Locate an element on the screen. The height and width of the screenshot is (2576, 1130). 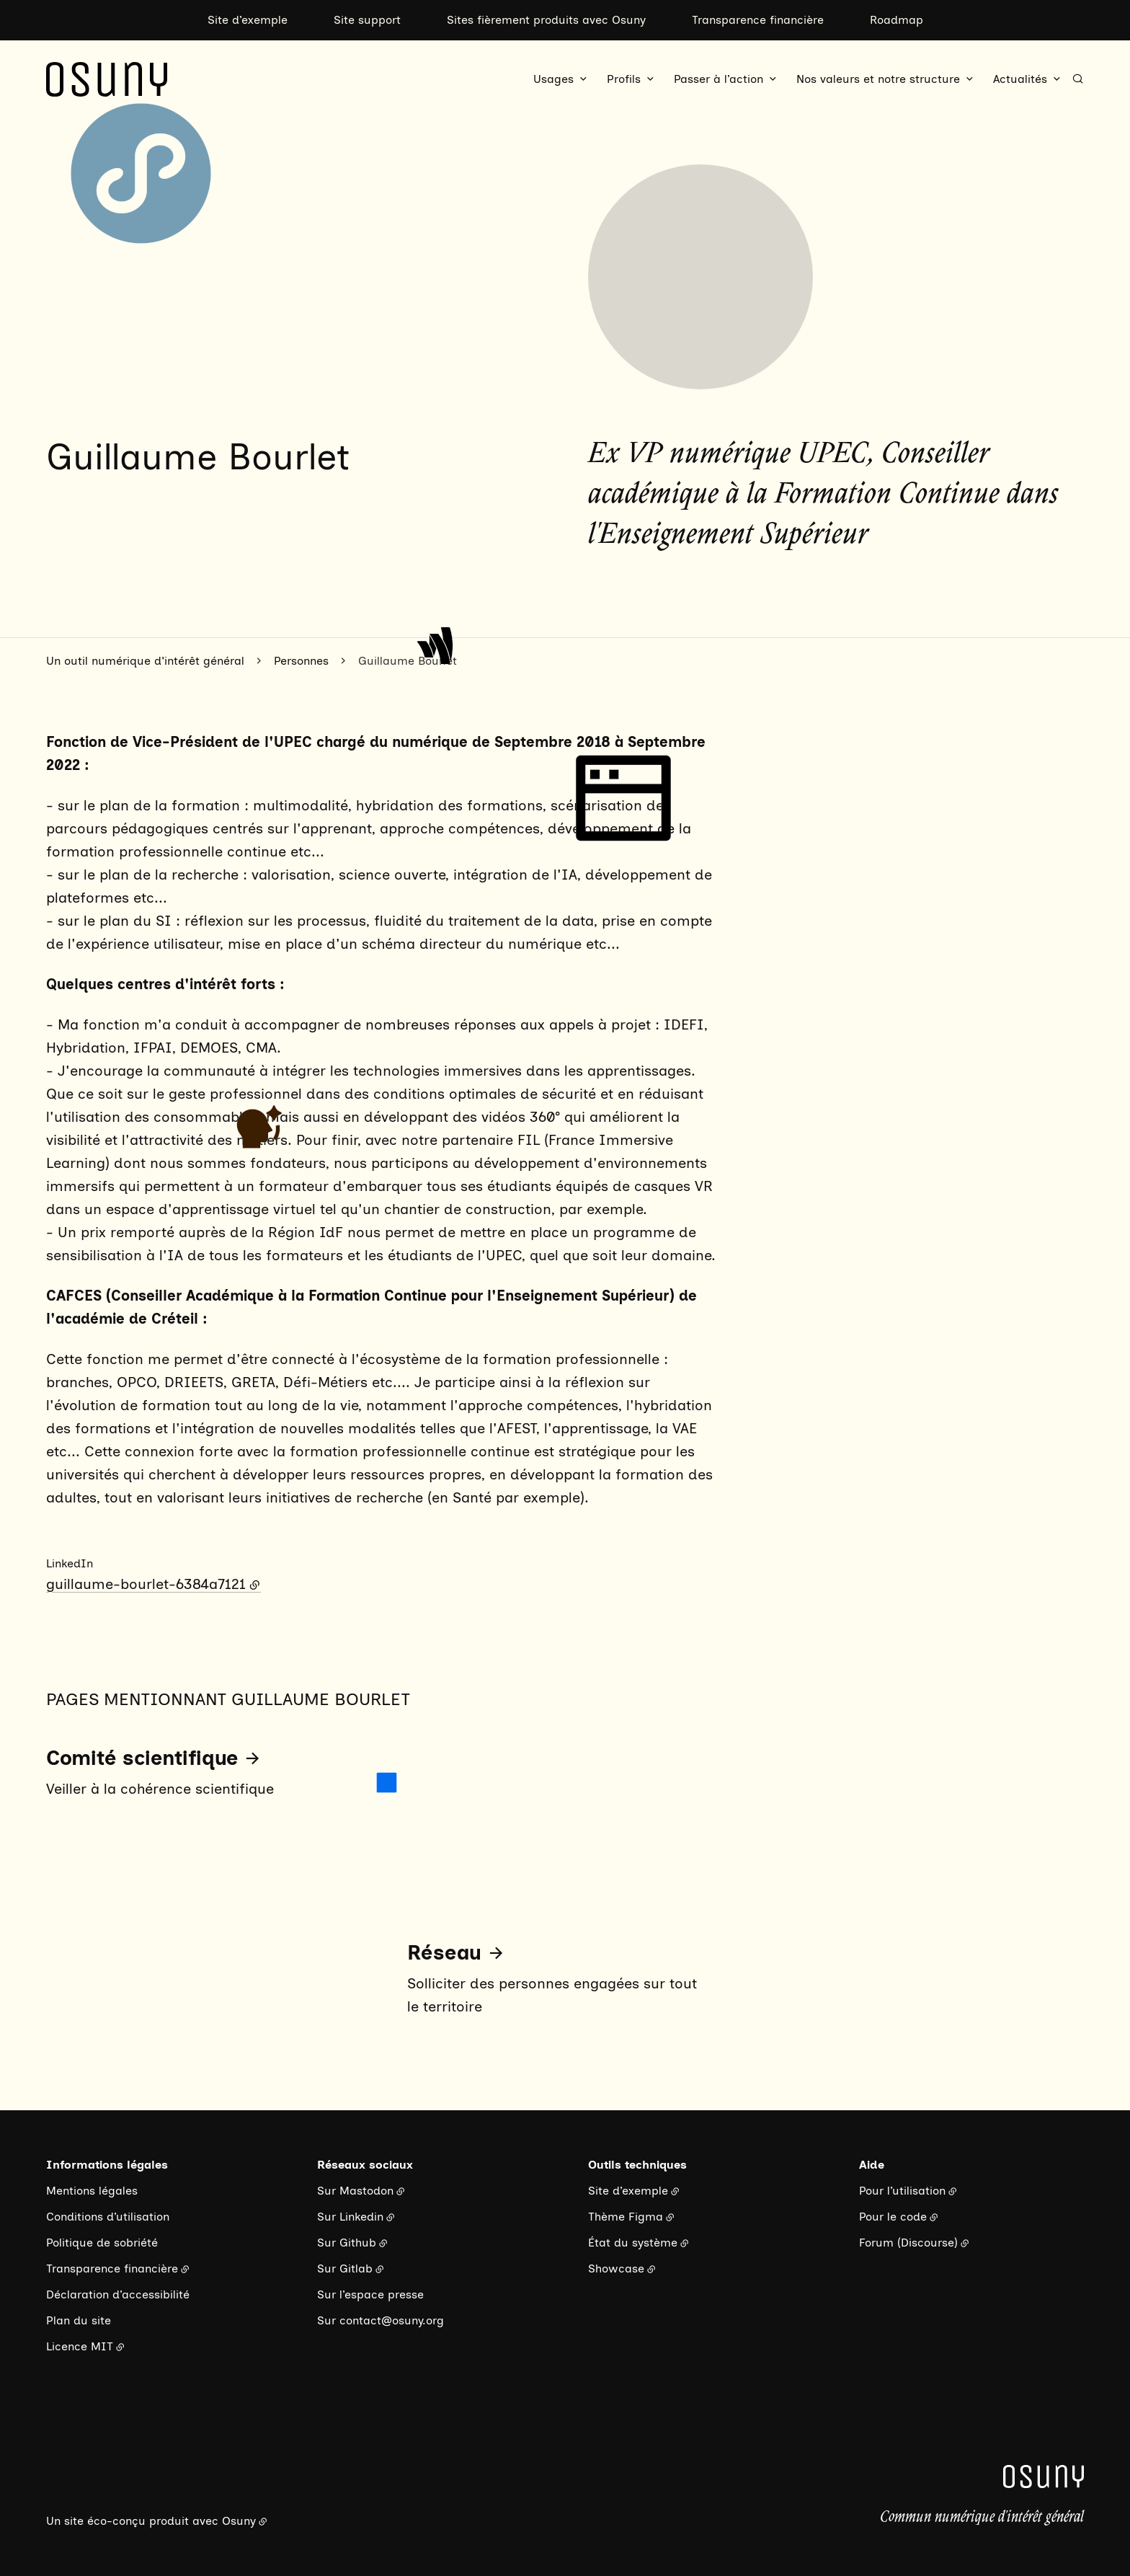
an unchecked or empty checkbox state is located at coordinates (386, 1782).